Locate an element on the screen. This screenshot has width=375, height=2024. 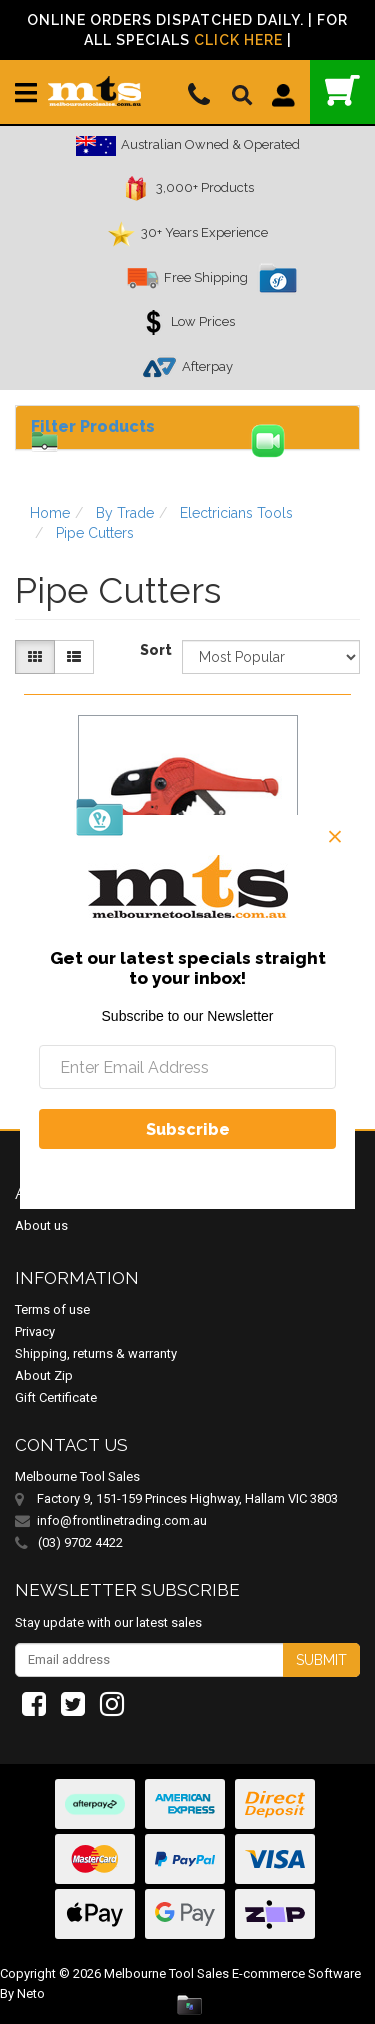
open Pop!_OS system folder is located at coordinates (99, 818).